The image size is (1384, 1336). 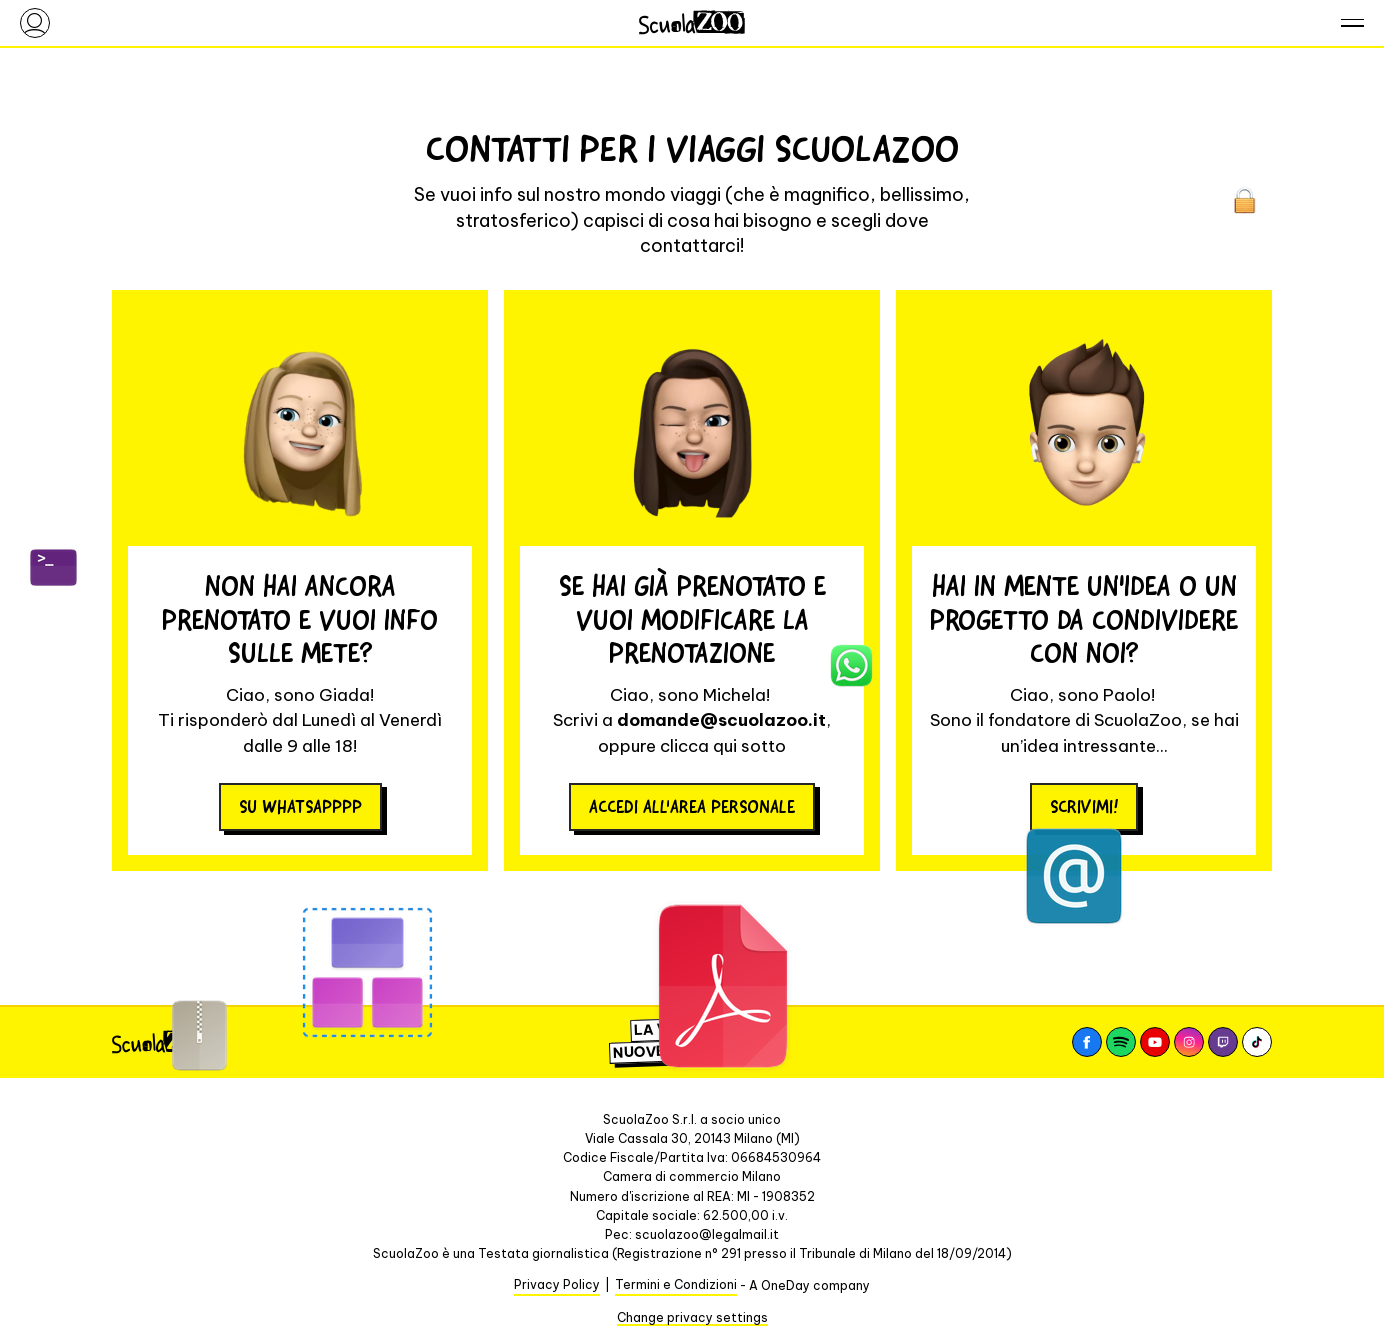 I want to click on indicates a locked or protected item, so click(x=1245, y=200).